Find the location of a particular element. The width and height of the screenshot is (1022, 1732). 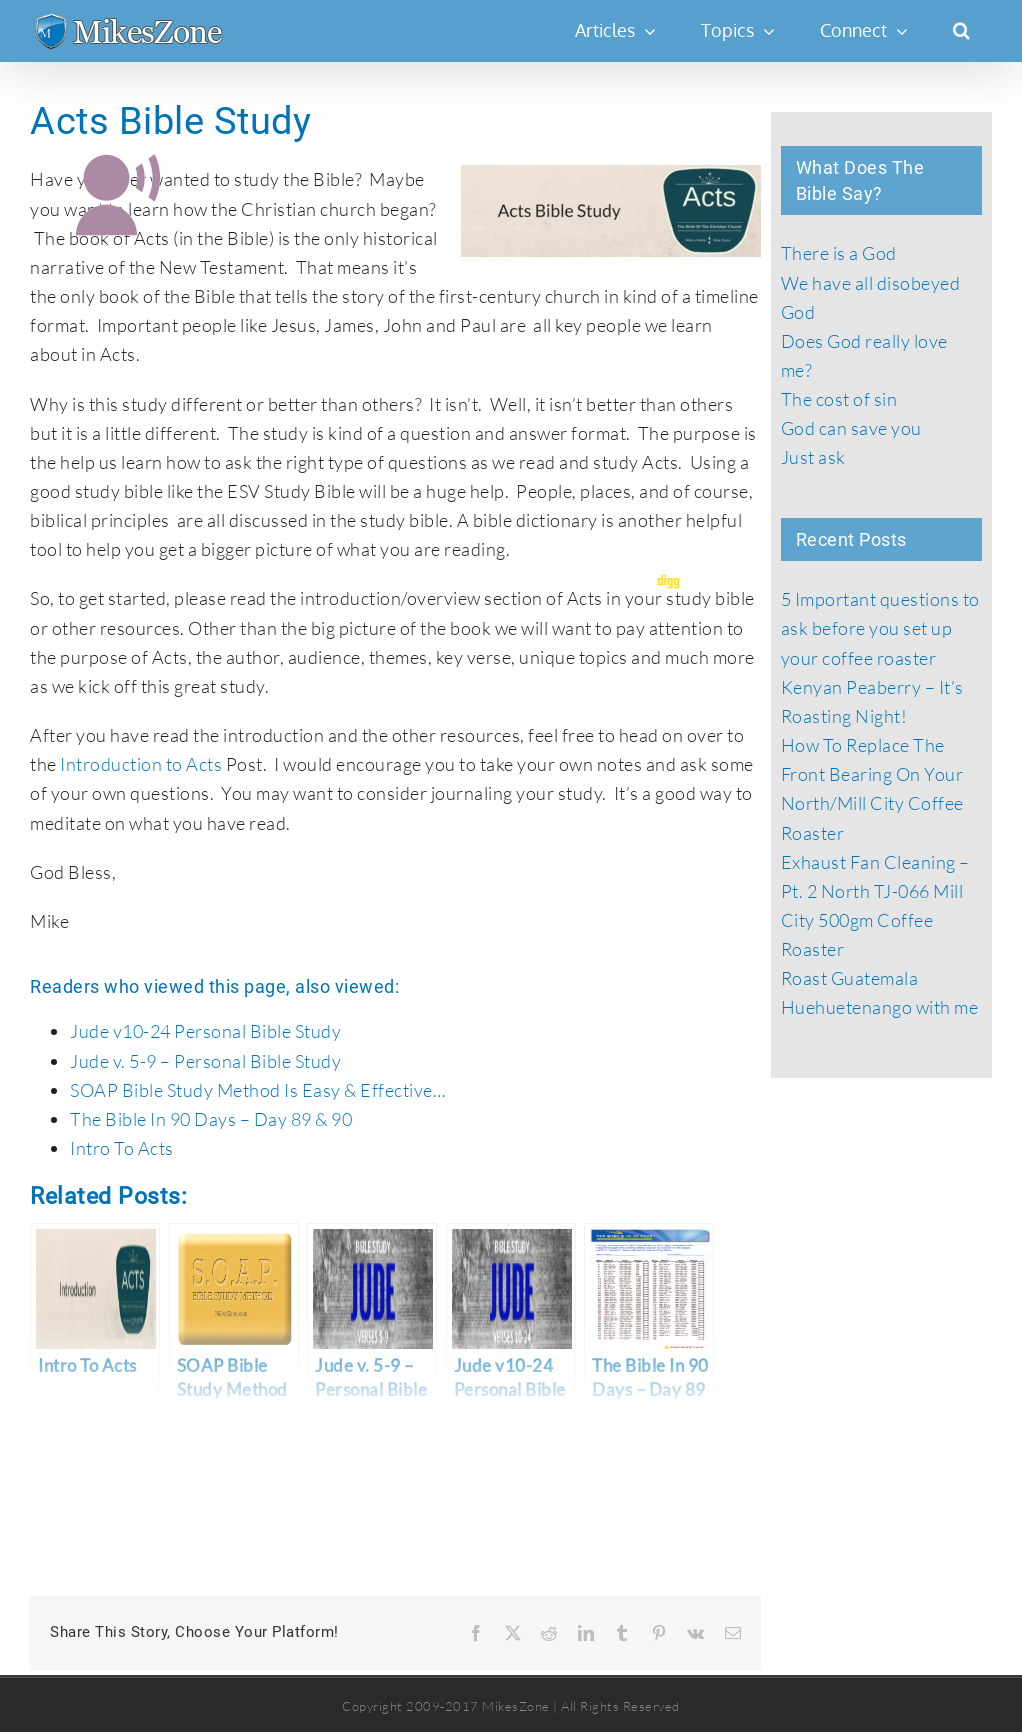

access voice or speech settings is located at coordinates (118, 197).